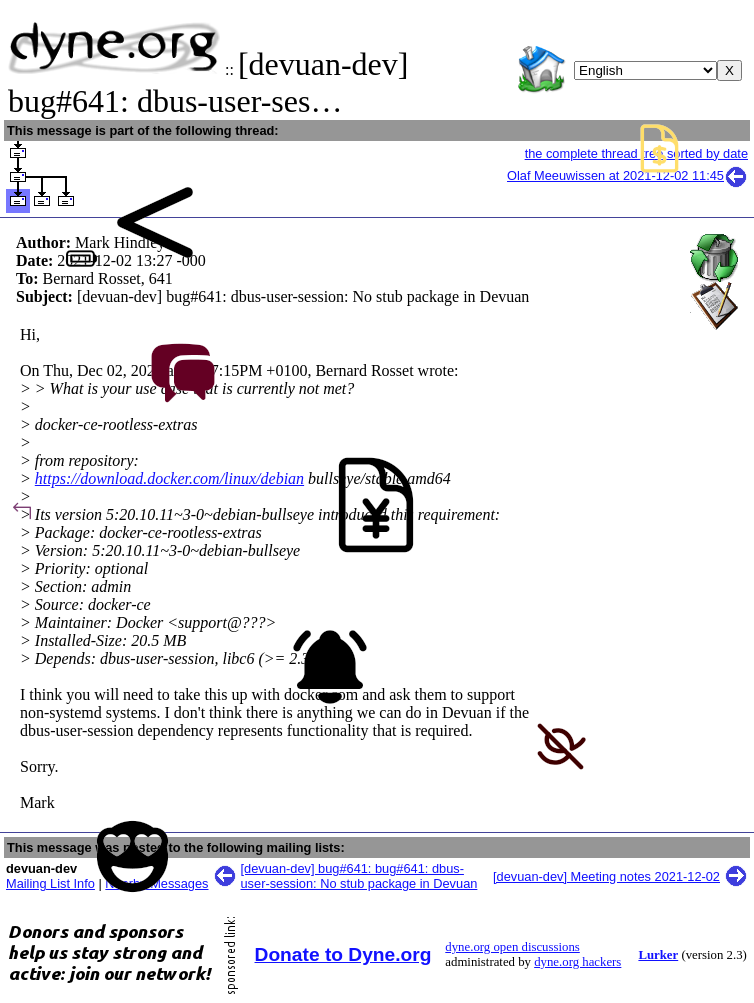 The image size is (754, 1003). I want to click on disable freehand drawing mode, so click(560, 746).